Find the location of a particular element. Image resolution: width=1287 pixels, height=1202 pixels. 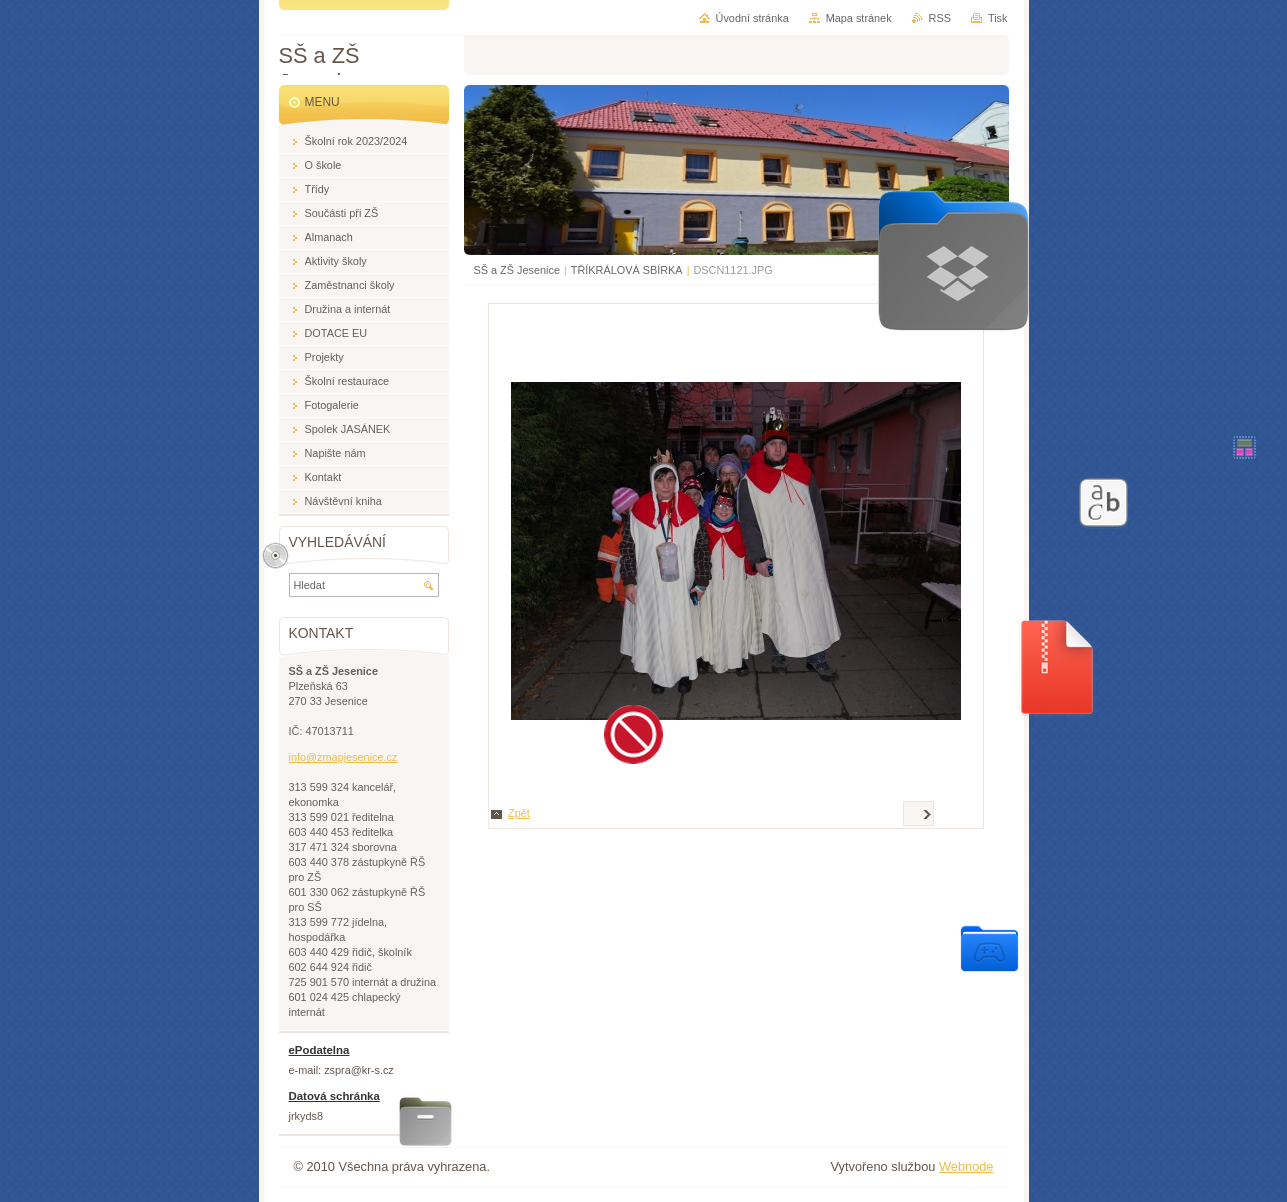

open the font viewer application is located at coordinates (1103, 502).